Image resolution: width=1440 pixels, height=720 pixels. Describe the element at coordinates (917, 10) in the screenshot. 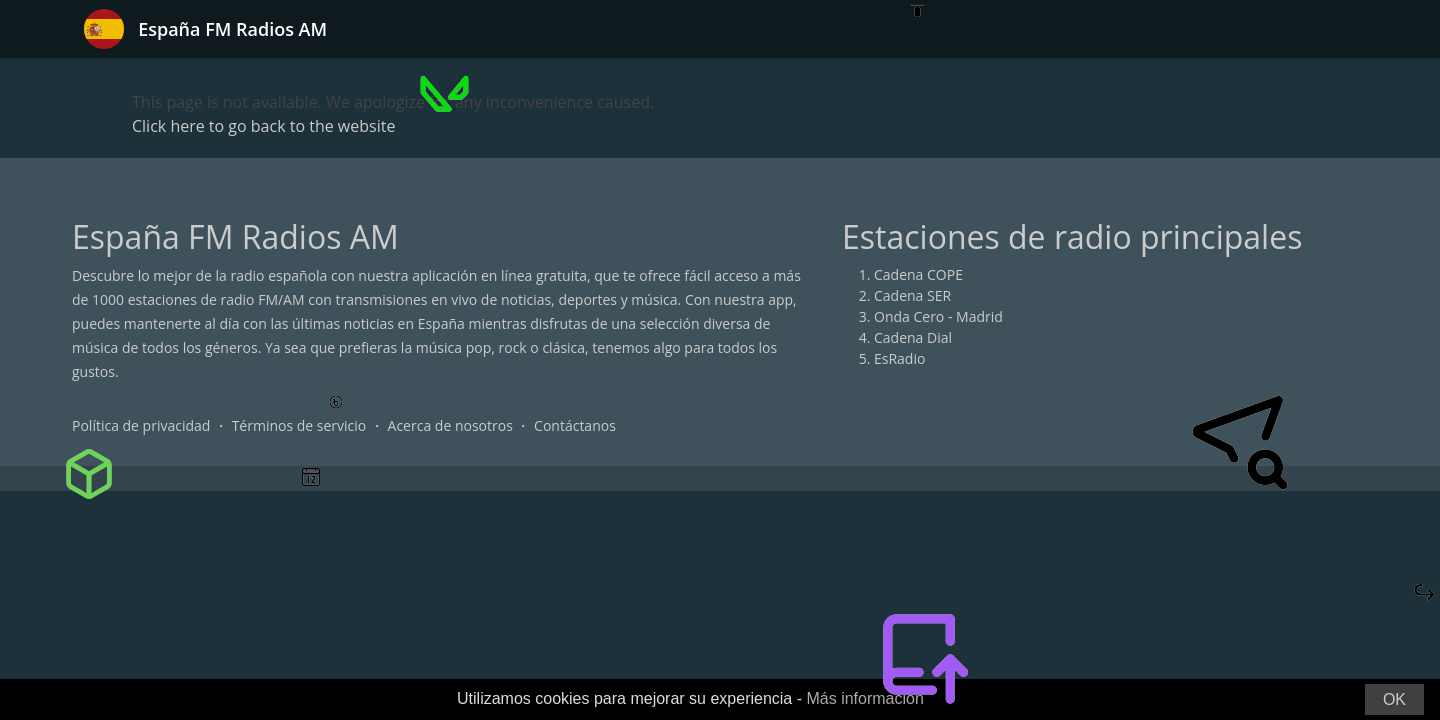

I see `align selected element to top` at that location.